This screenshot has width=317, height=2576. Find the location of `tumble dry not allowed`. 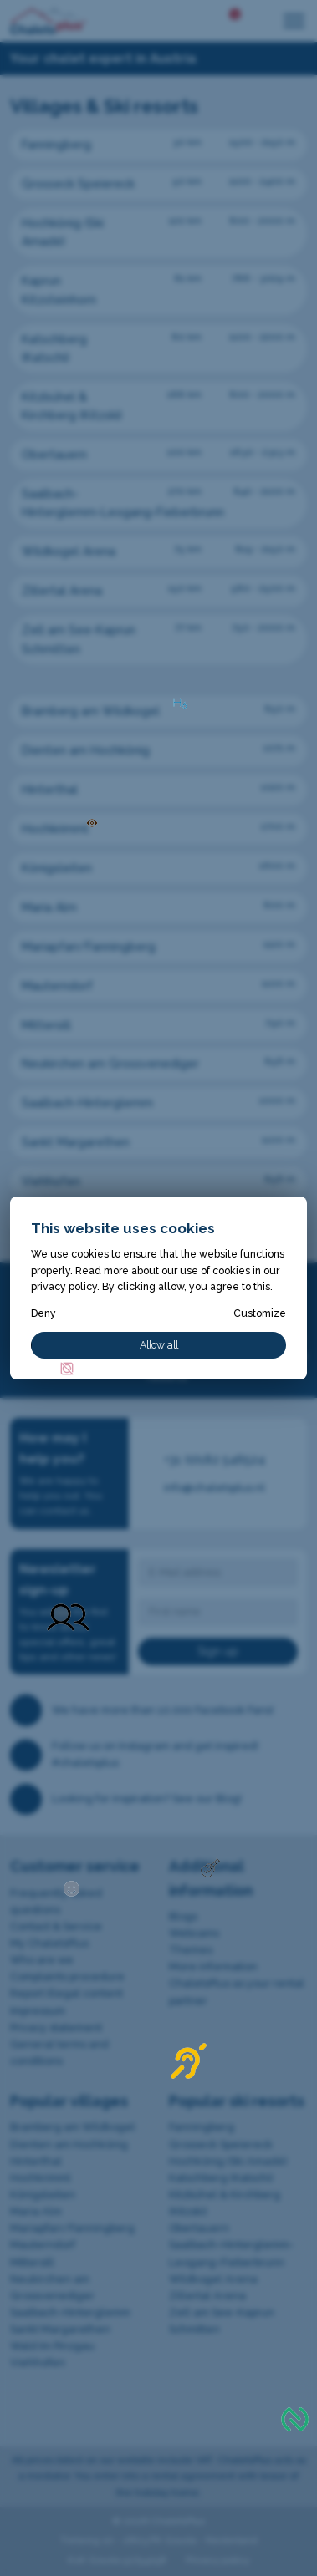

tumble dry not allowed is located at coordinates (67, 1369).